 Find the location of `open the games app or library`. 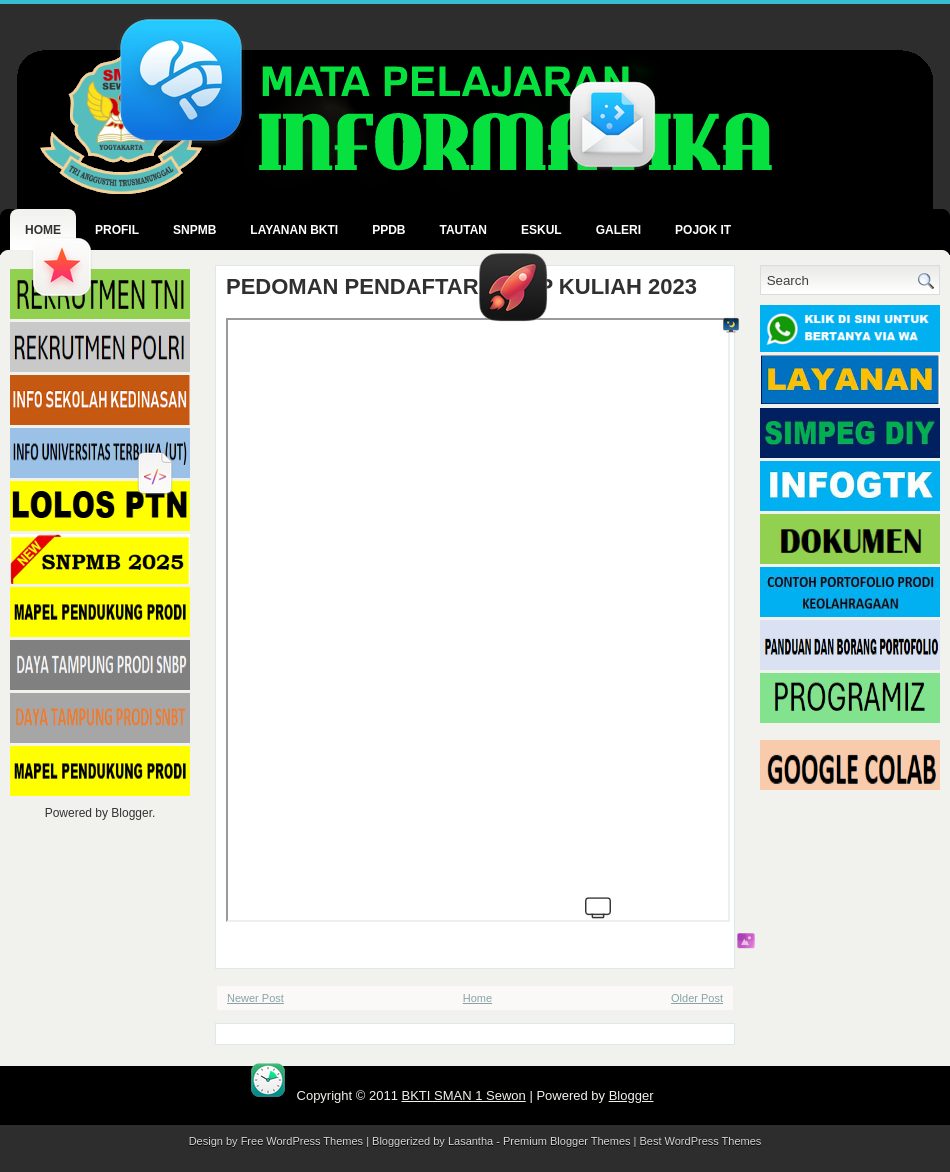

open the games app or library is located at coordinates (513, 287).